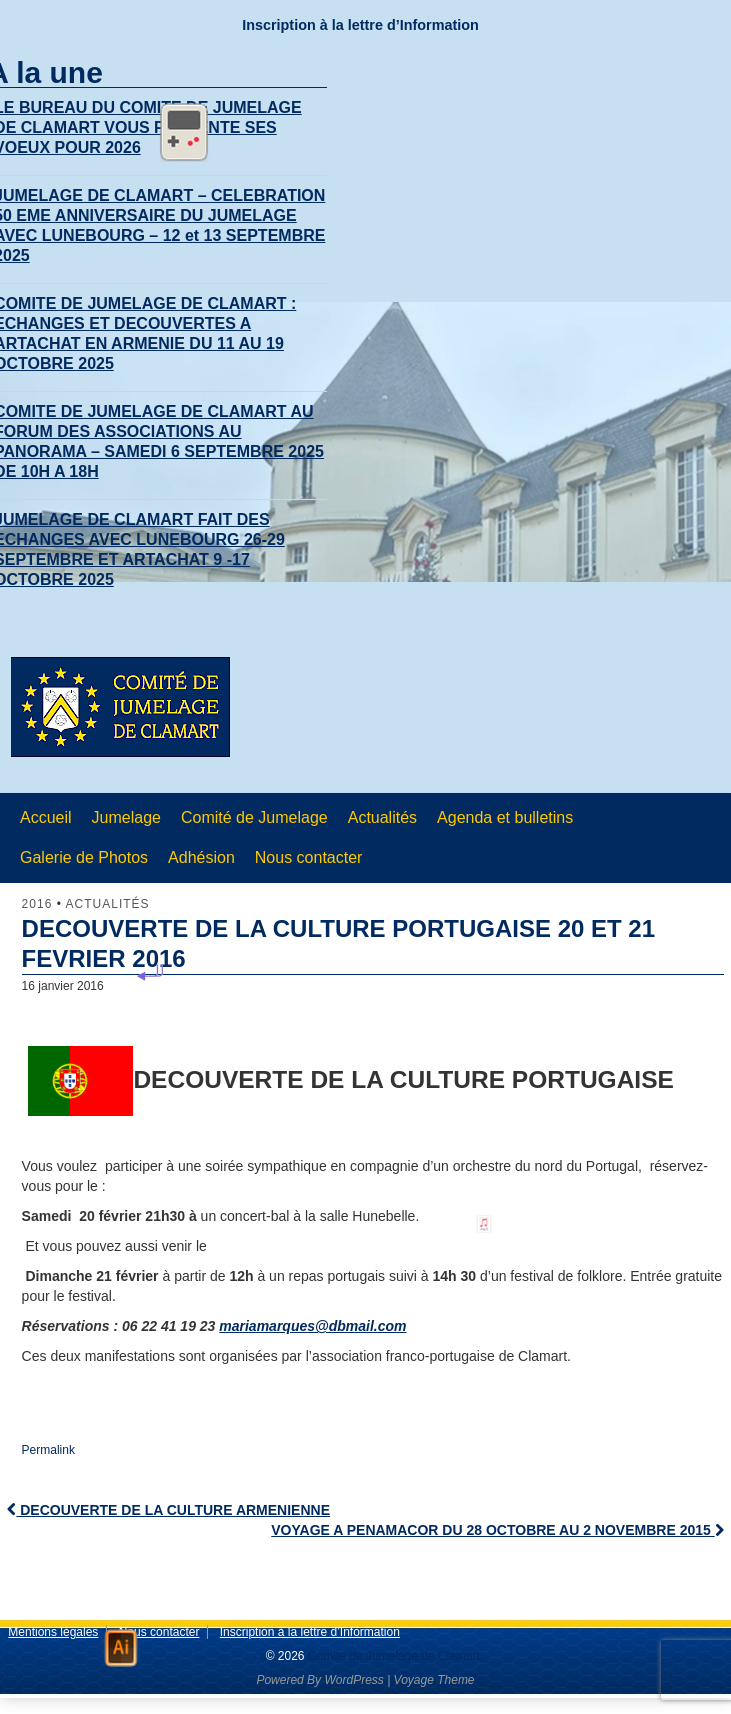 The height and width of the screenshot is (1714, 731). I want to click on an mp3 audio file, so click(484, 1224).